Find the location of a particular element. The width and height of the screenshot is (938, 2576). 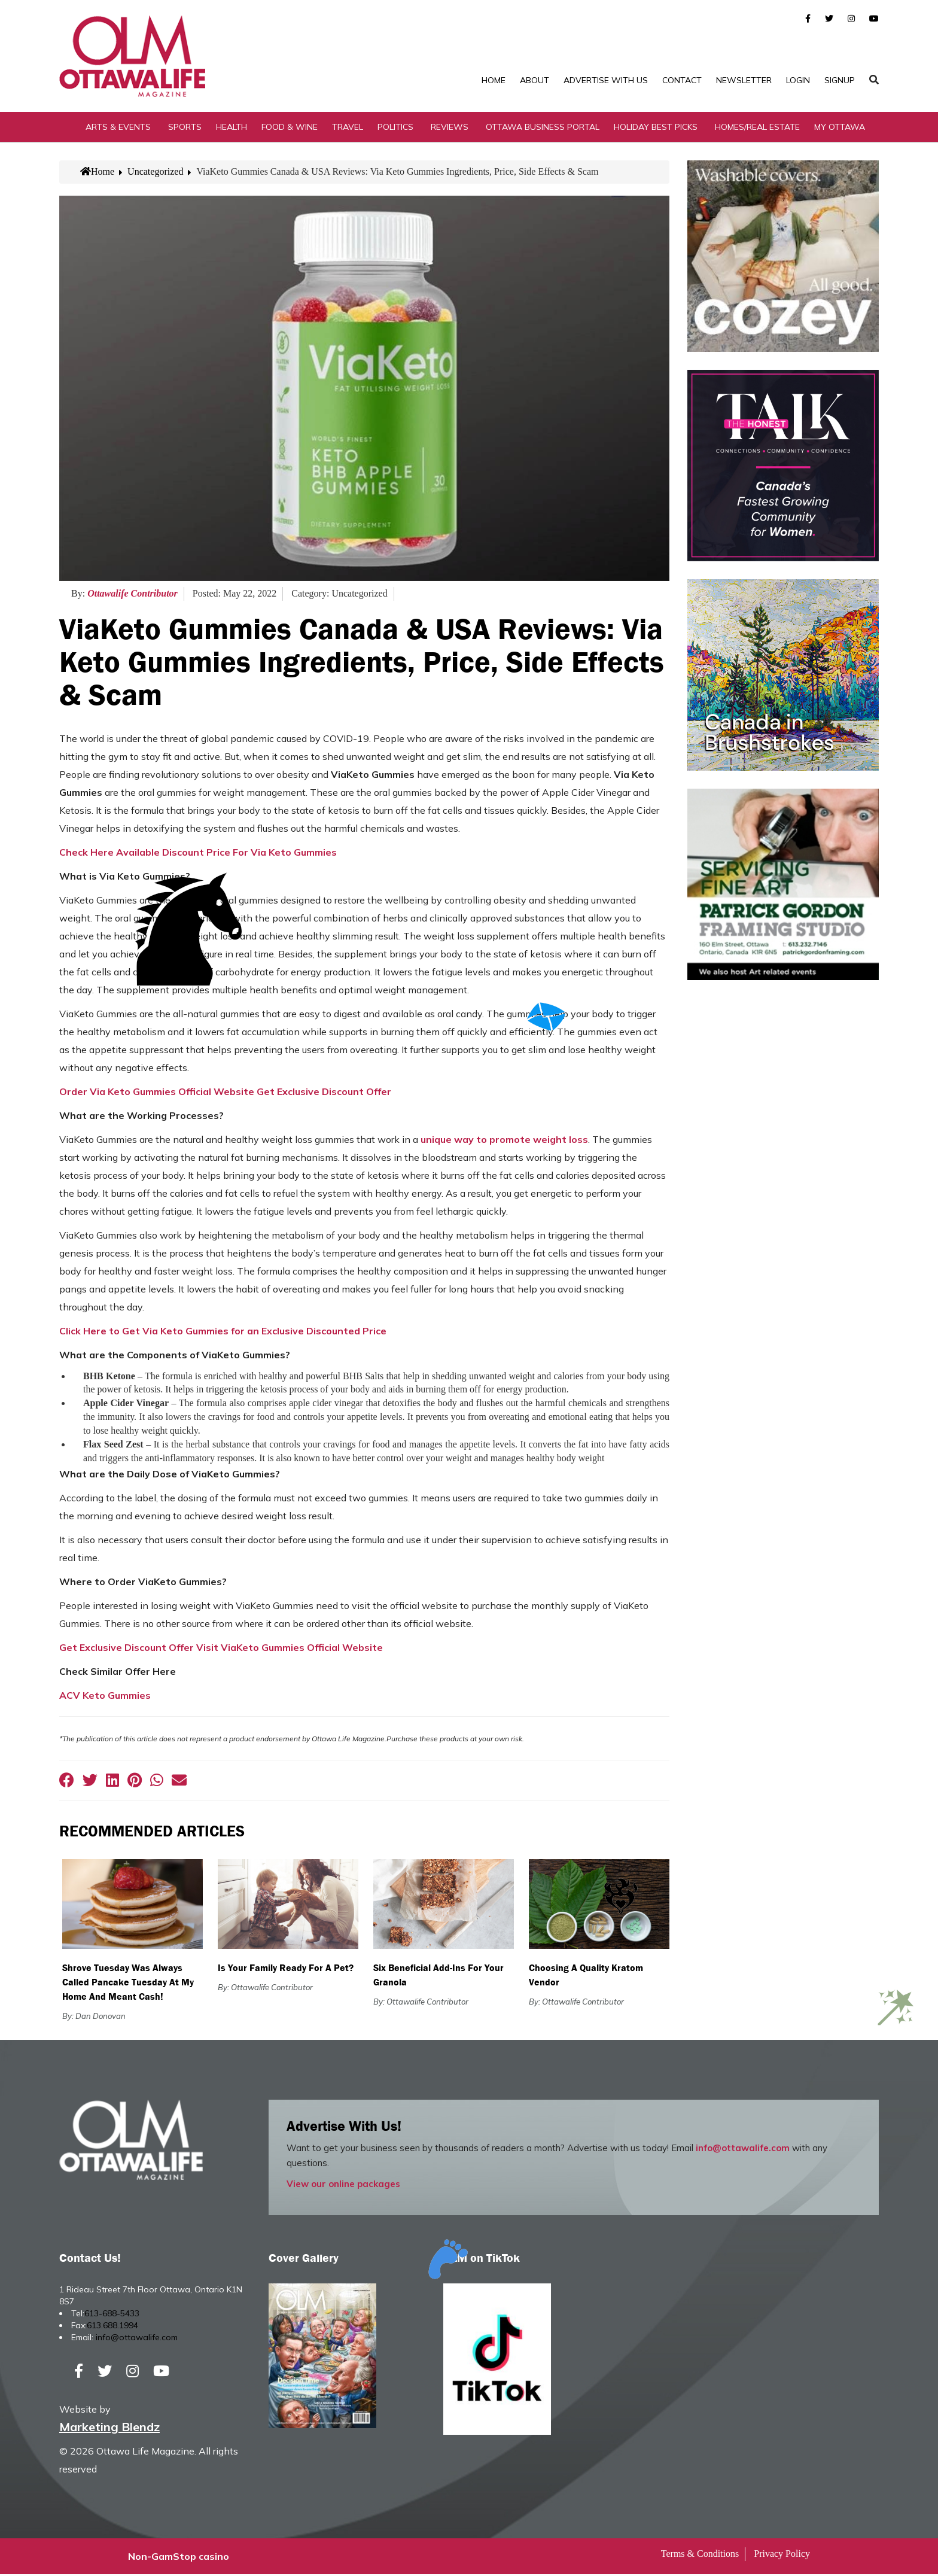

indicates heartburn or acid reflux symptom is located at coordinates (620, 1896).